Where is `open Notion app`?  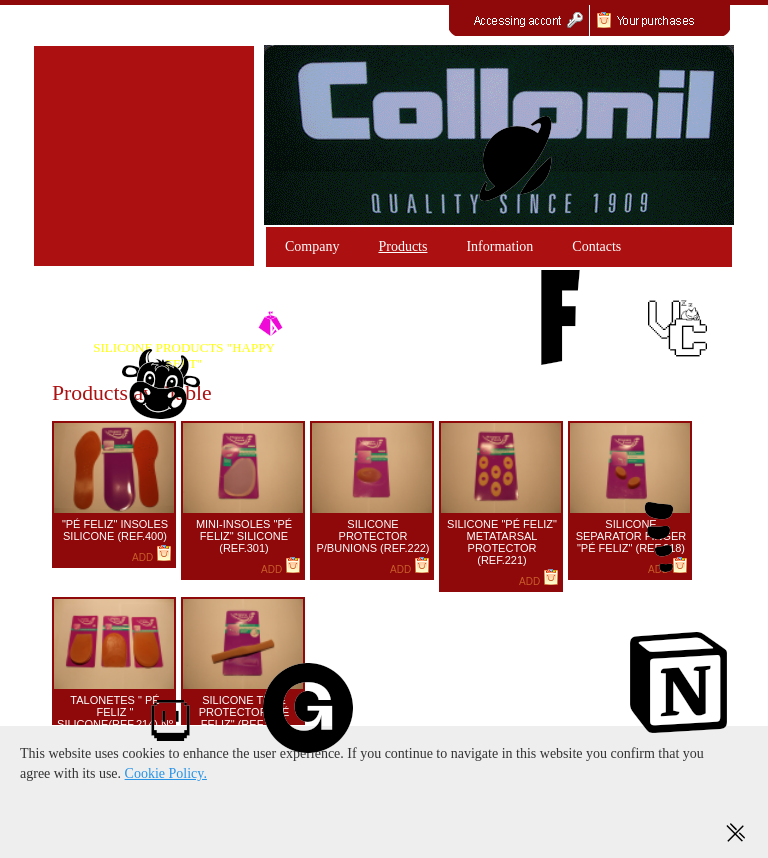 open Notion app is located at coordinates (678, 682).